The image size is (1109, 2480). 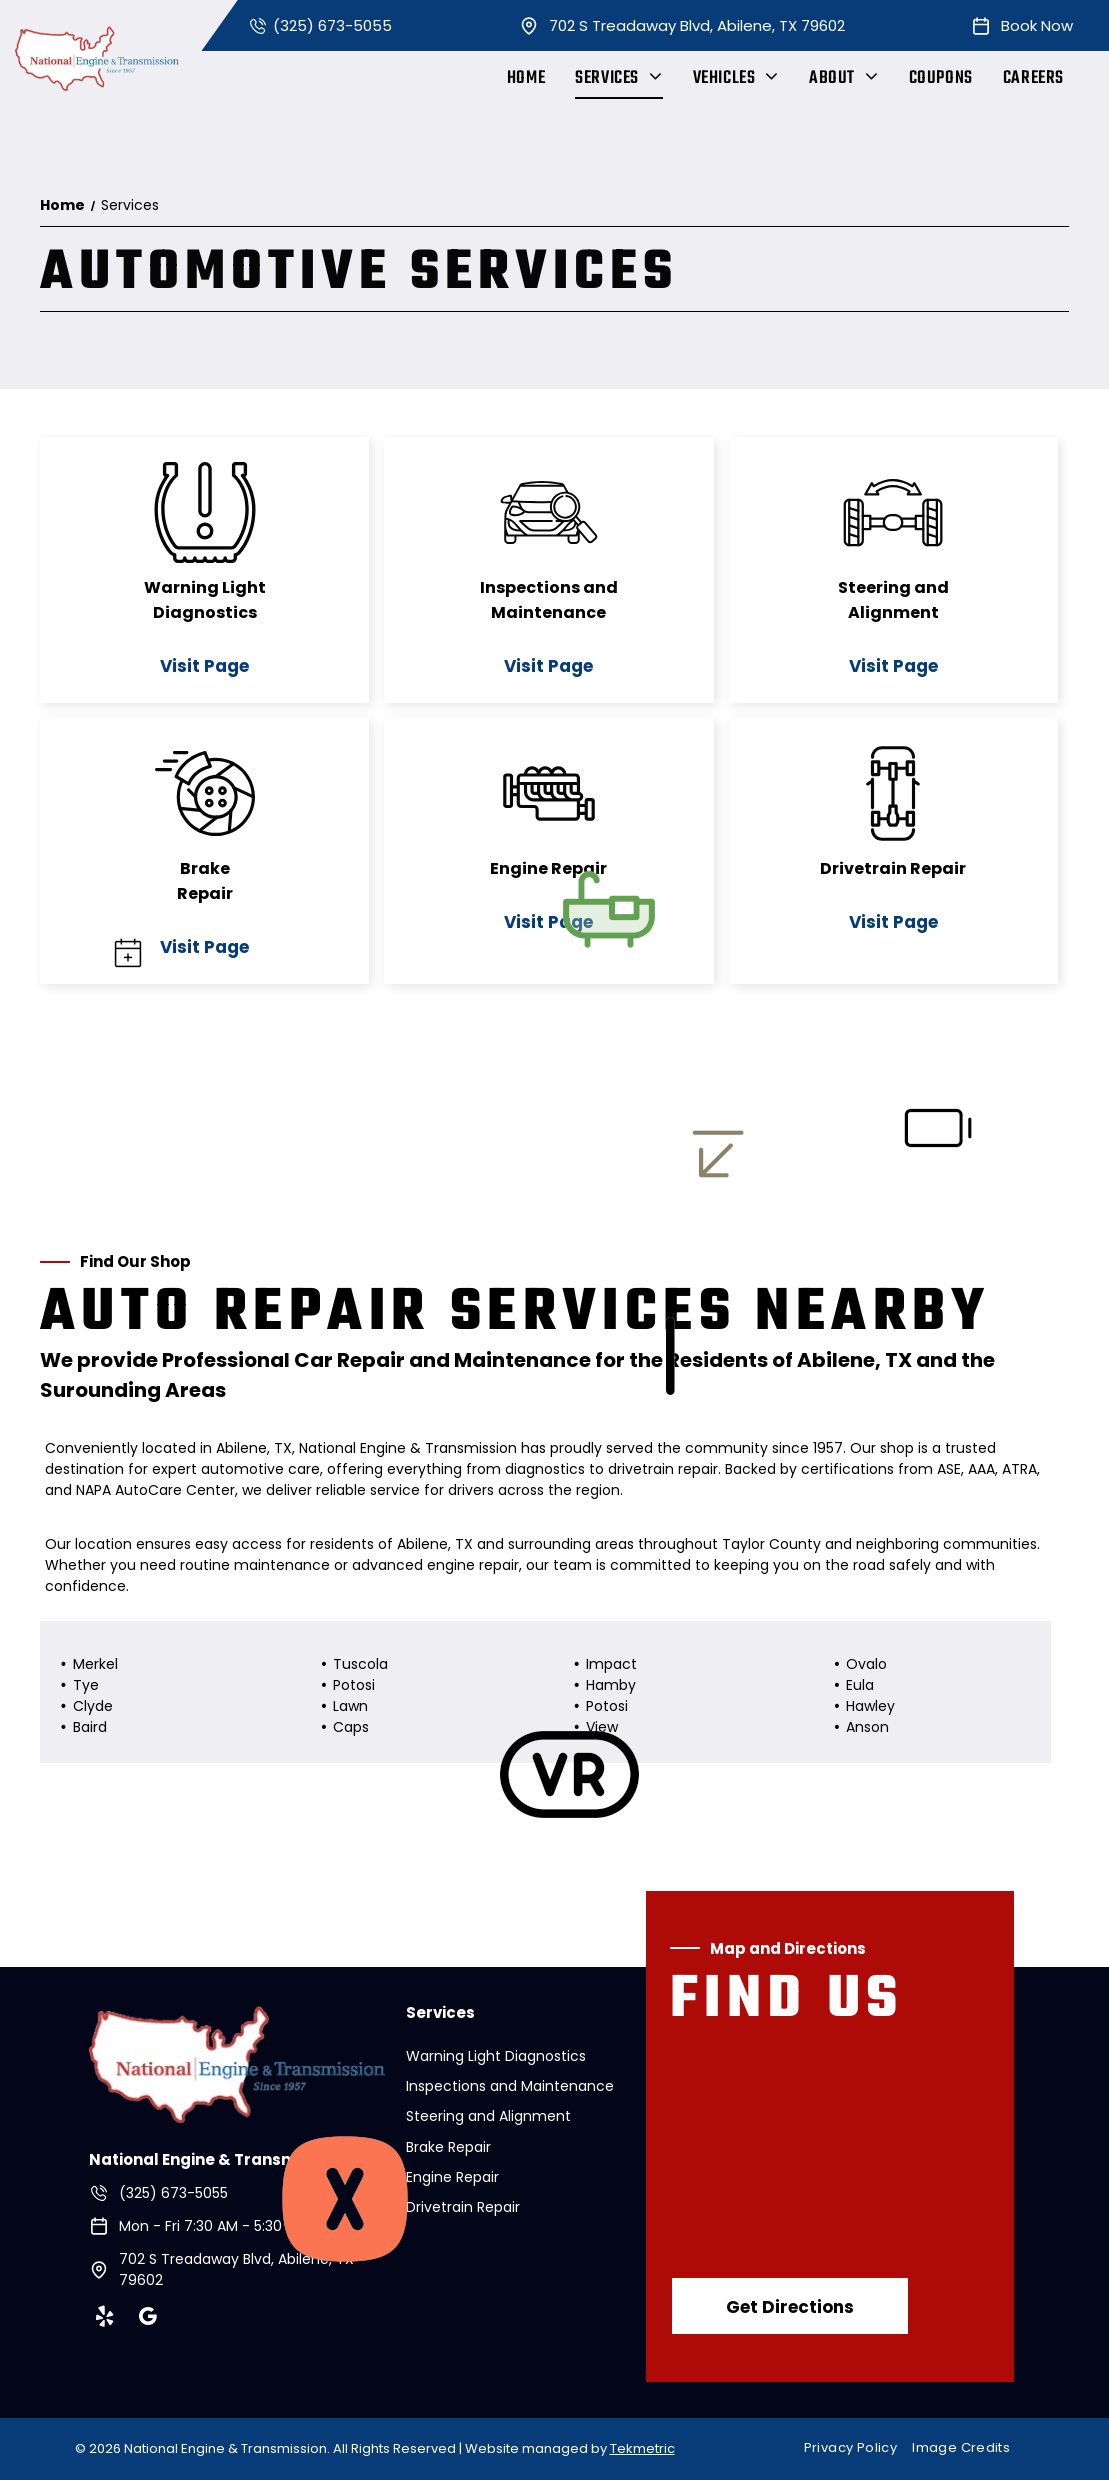 What do you see at coordinates (937, 1128) in the screenshot?
I see `indicates battery is empty or depleted` at bounding box center [937, 1128].